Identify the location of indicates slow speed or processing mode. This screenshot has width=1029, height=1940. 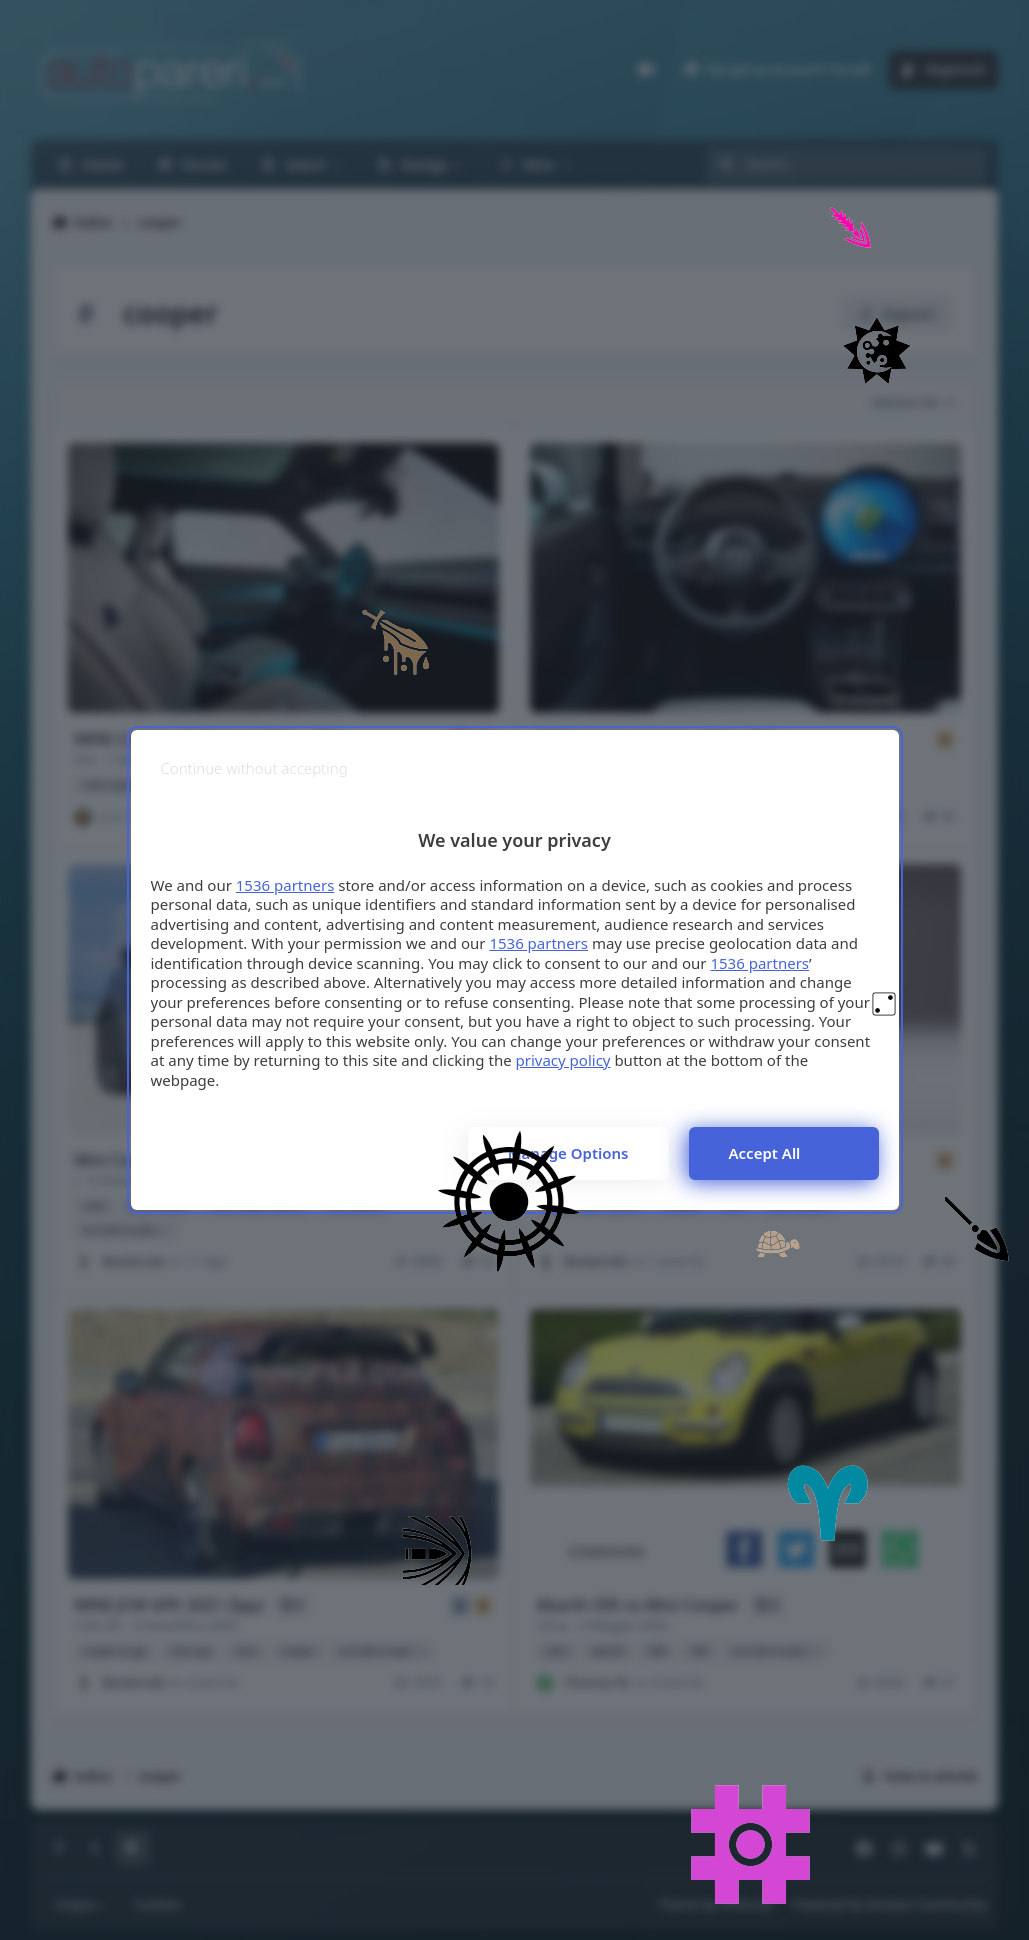
(778, 1244).